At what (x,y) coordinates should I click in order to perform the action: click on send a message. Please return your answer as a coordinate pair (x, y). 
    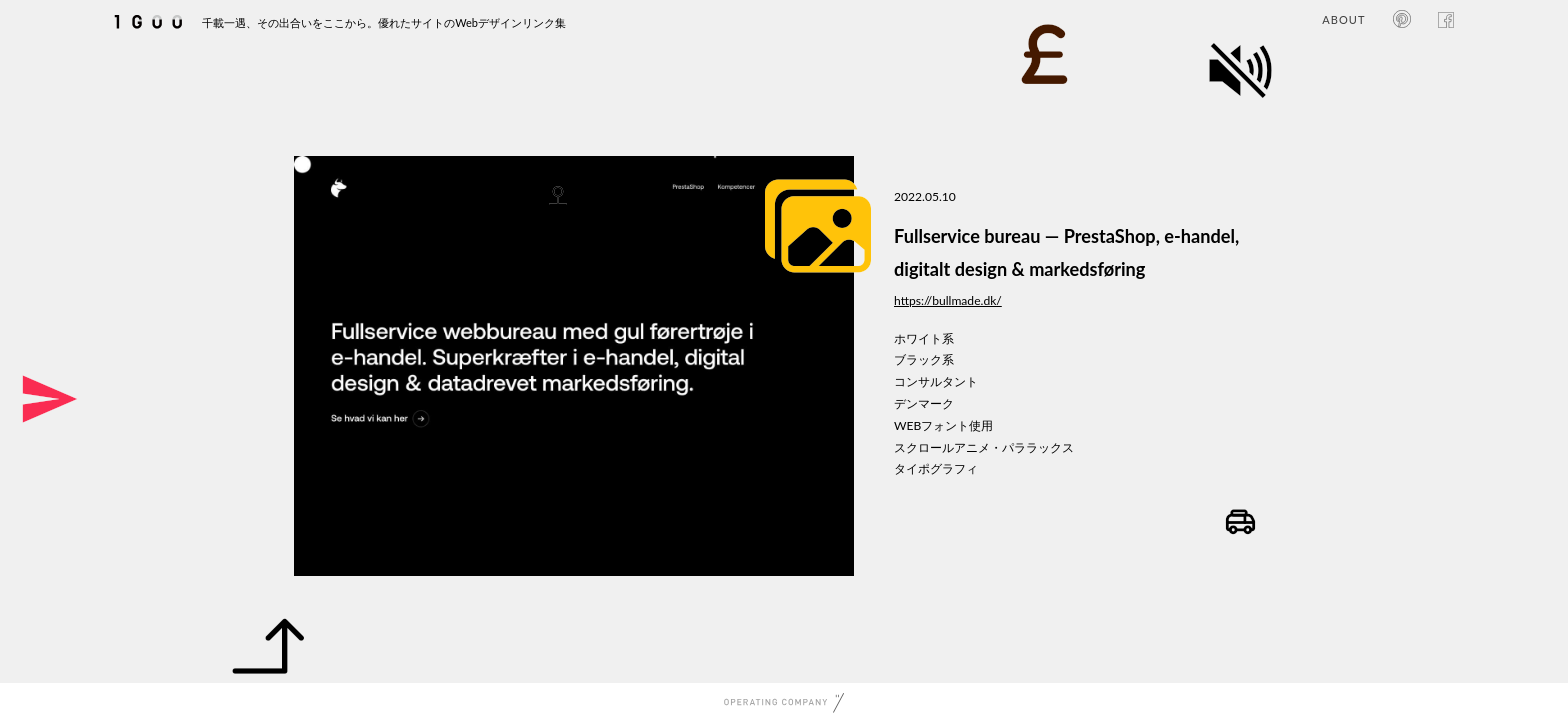
    Looking at the image, I should click on (50, 399).